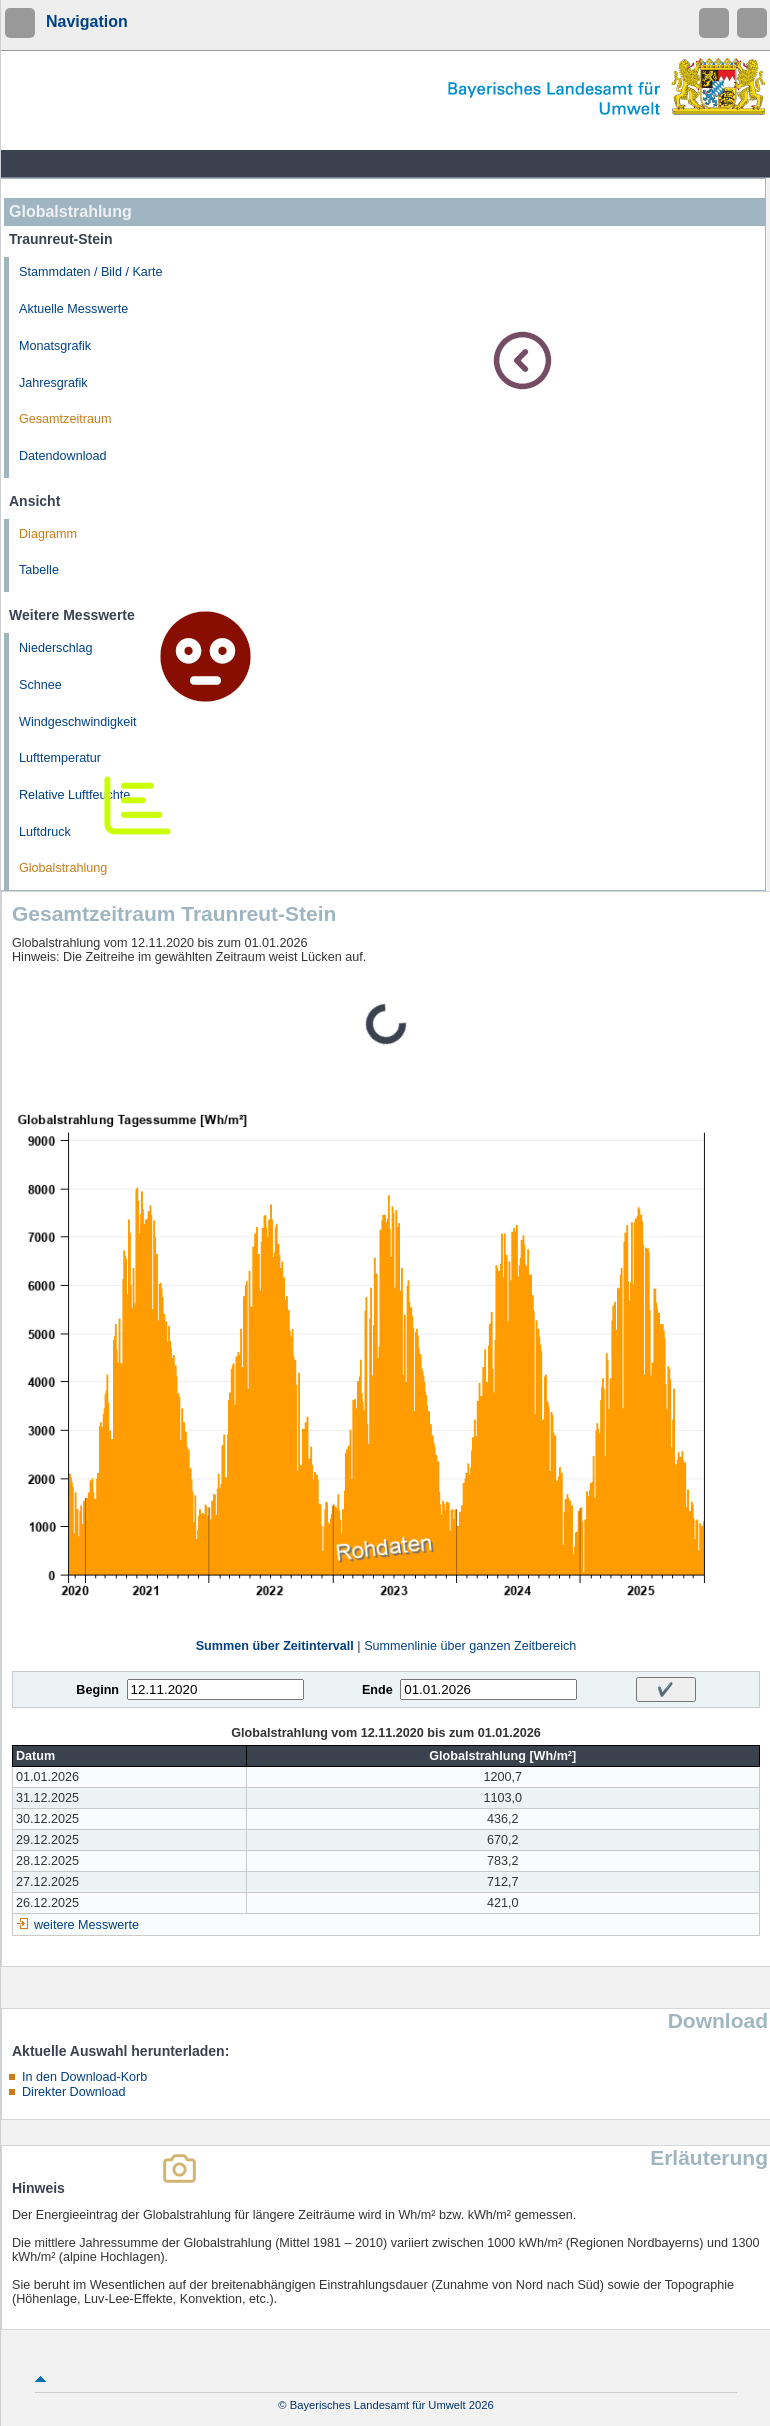 The image size is (770, 2426). What do you see at coordinates (137, 805) in the screenshot?
I see `view analytics or statistics` at bounding box center [137, 805].